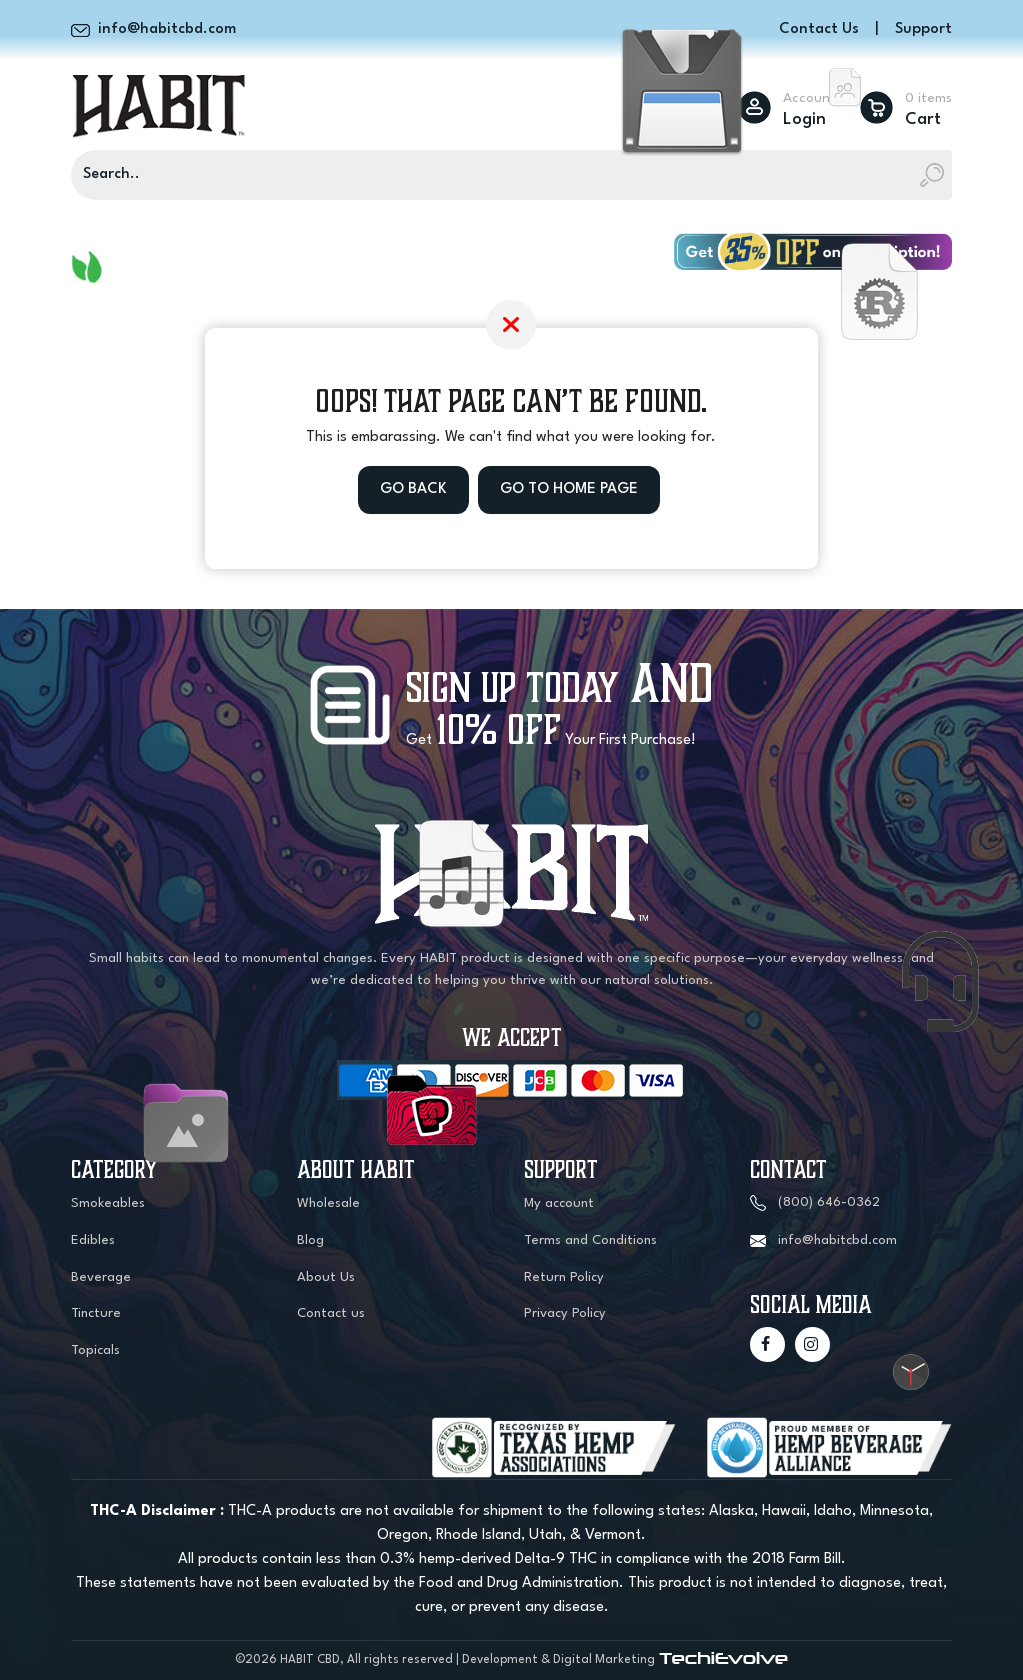 Image resolution: width=1023 pixels, height=1680 pixels. I want to click on an audio melody file type, so click(461, 873).